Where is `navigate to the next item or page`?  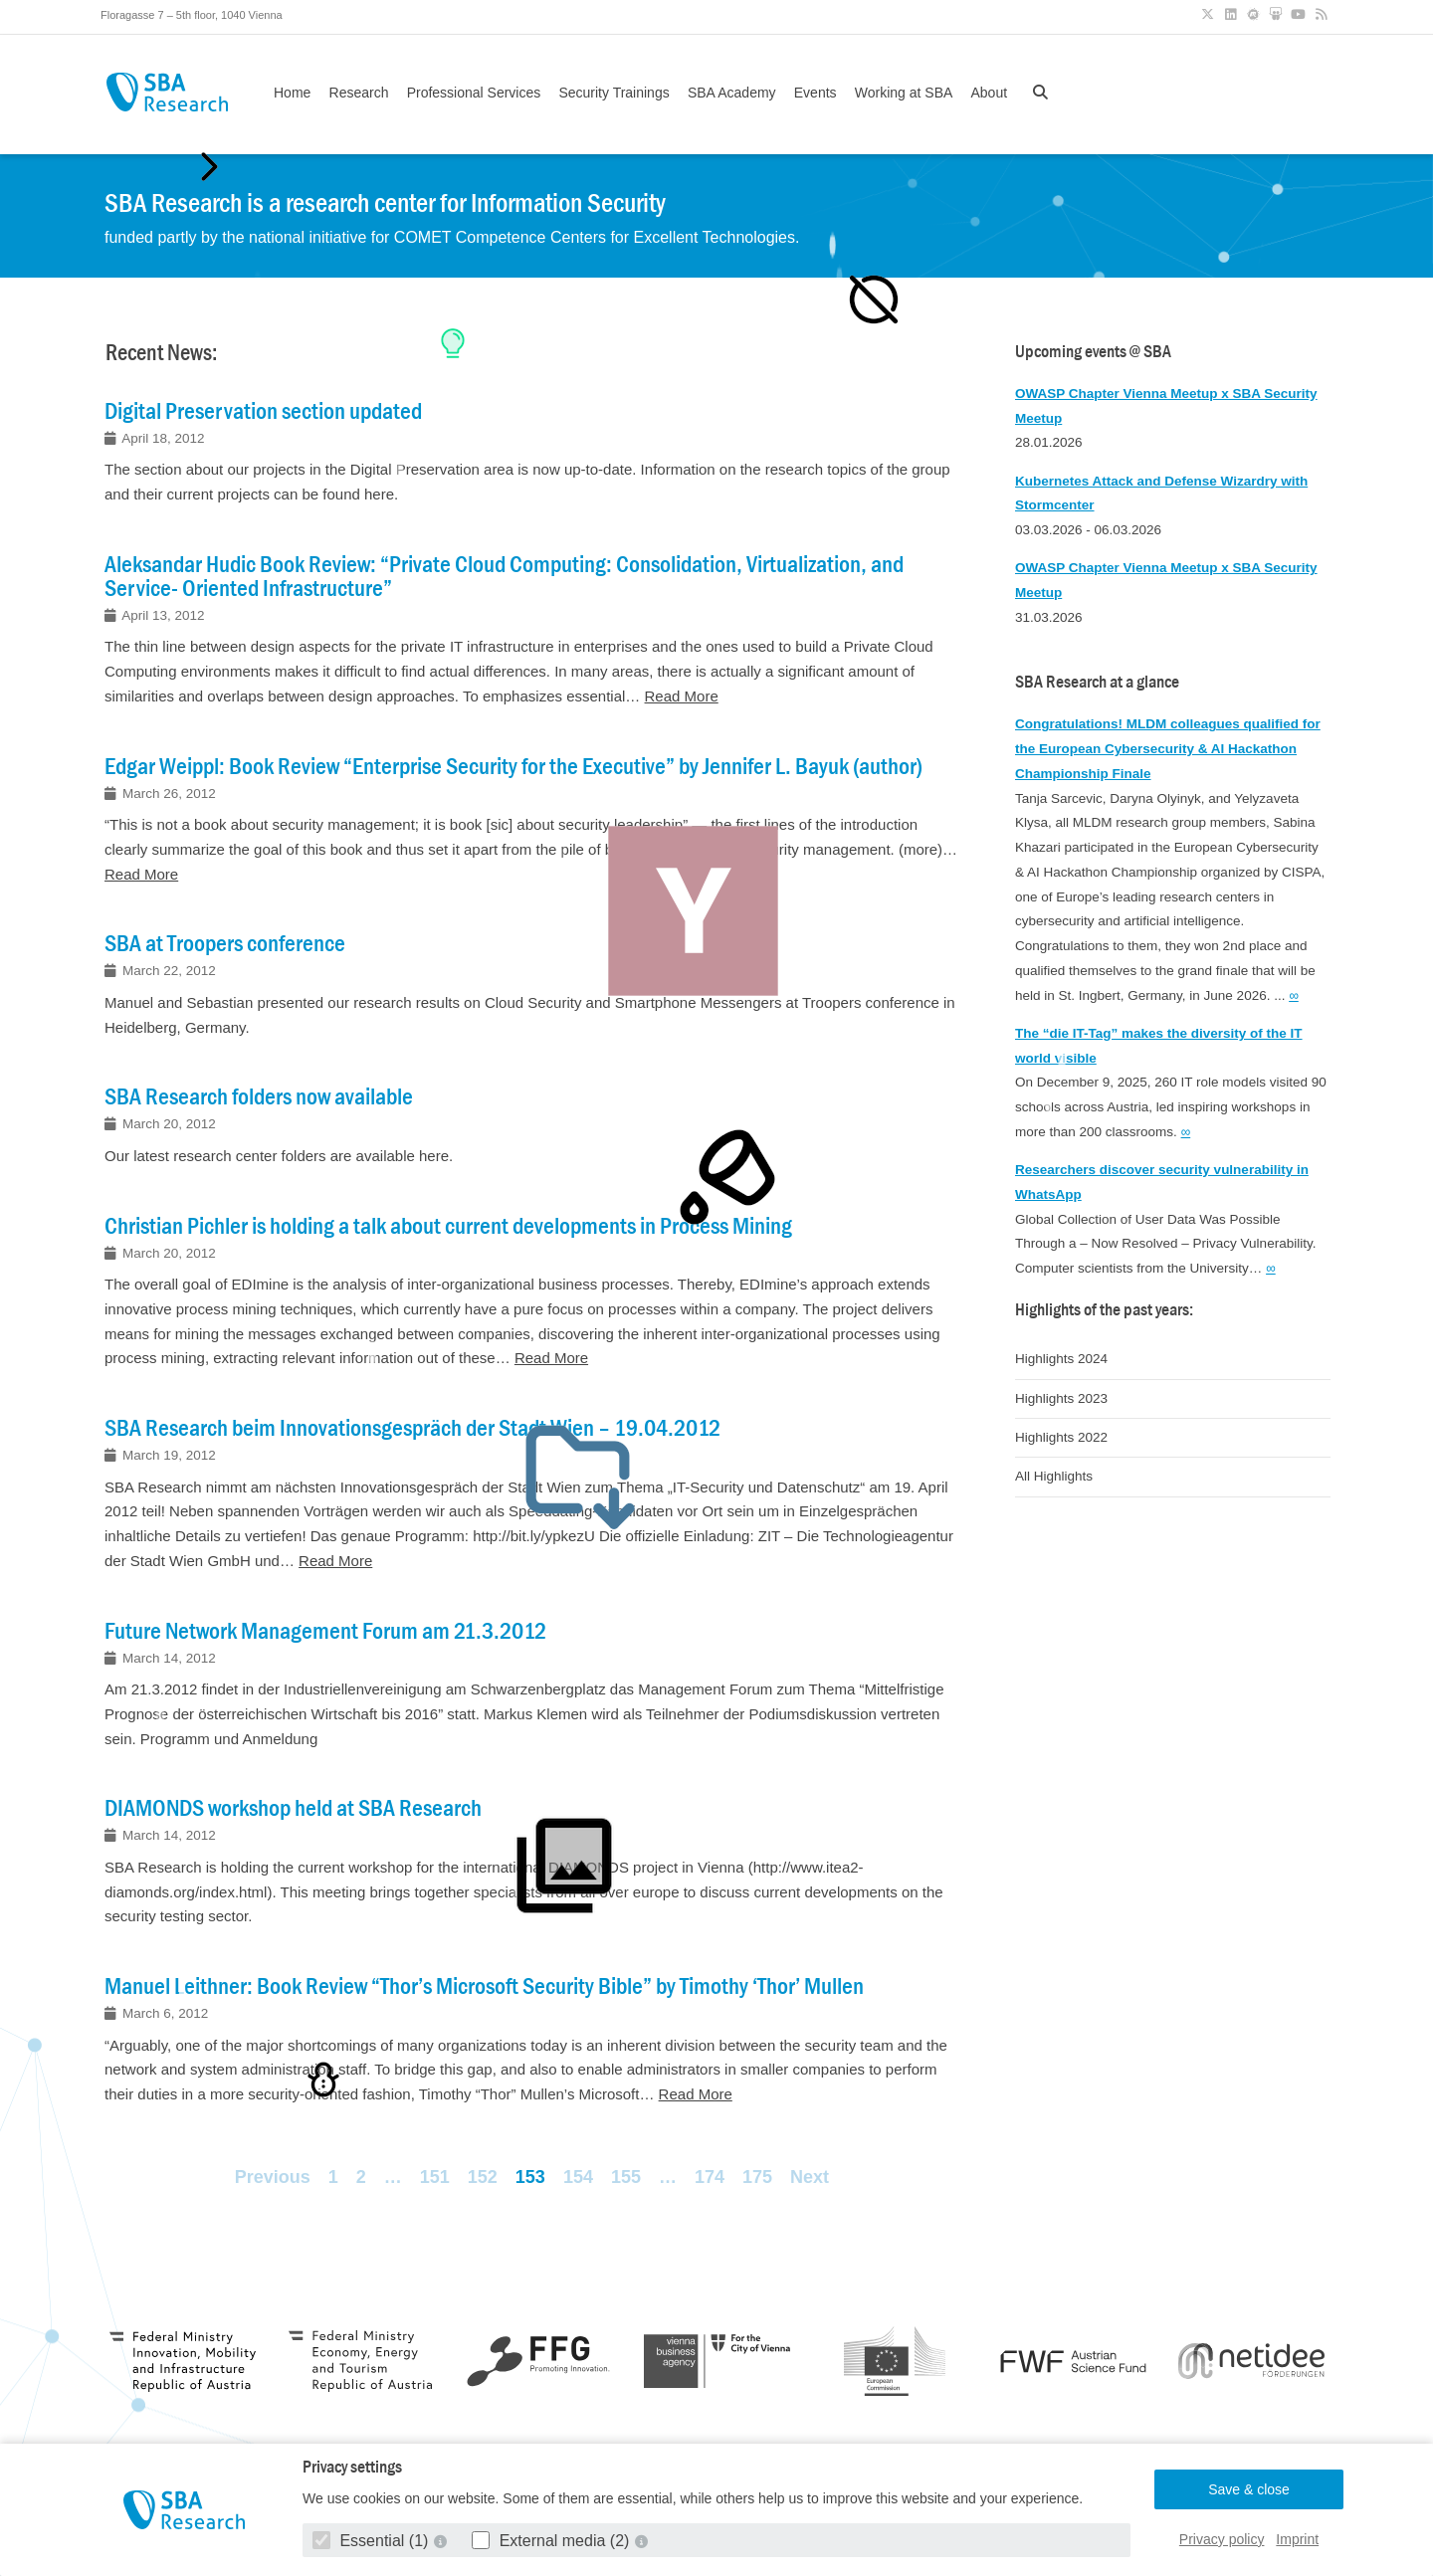
navigate to the next item or page is located at coordinates (209, 166).